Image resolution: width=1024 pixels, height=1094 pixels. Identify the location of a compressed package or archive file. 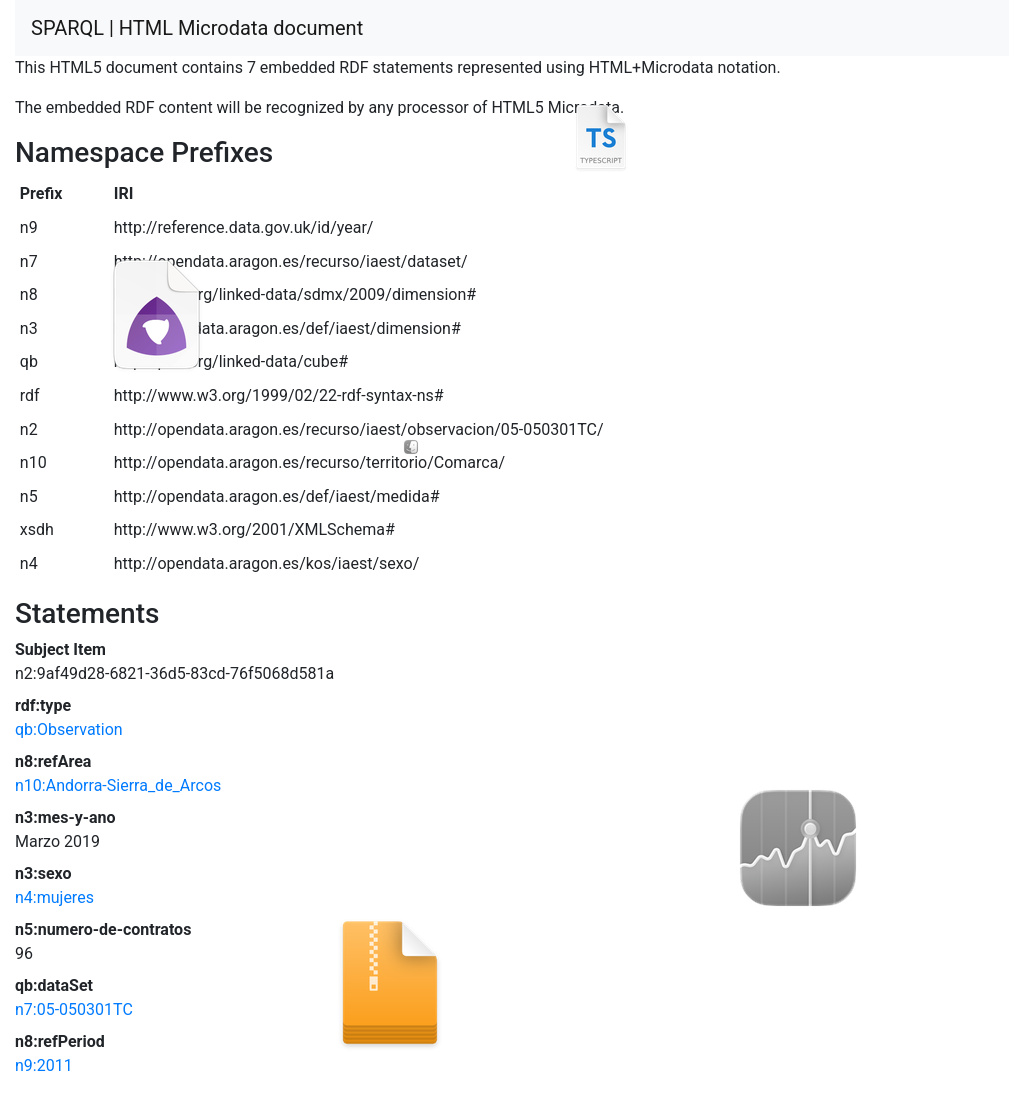
(390, 985).